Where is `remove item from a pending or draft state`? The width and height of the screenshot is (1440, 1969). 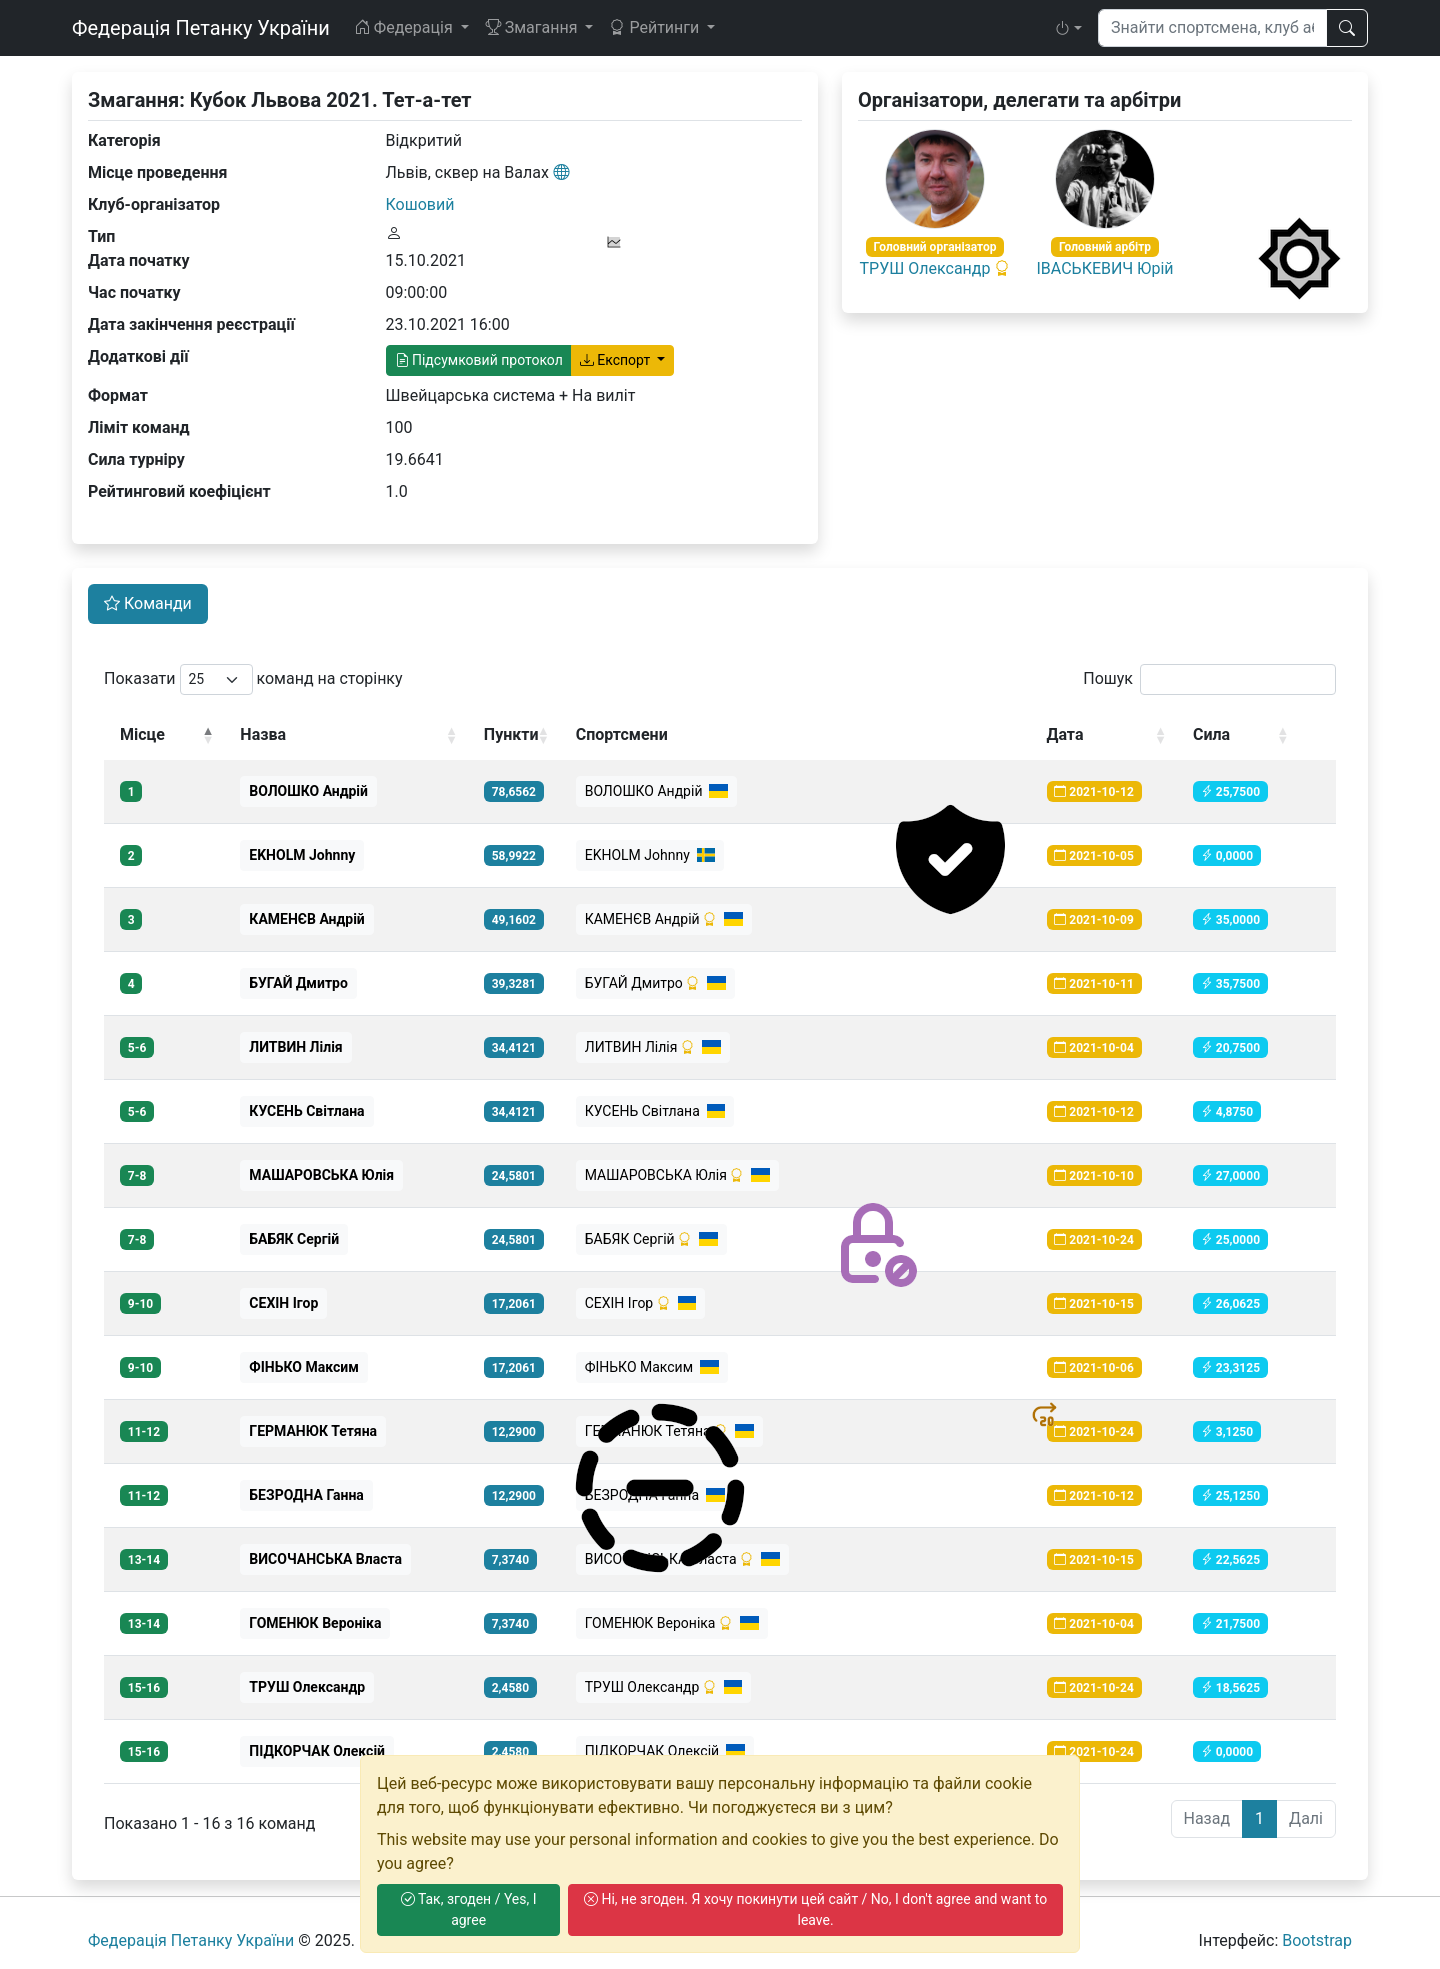 remove item from a pending or draft state is located at coordinates (660, 1488).